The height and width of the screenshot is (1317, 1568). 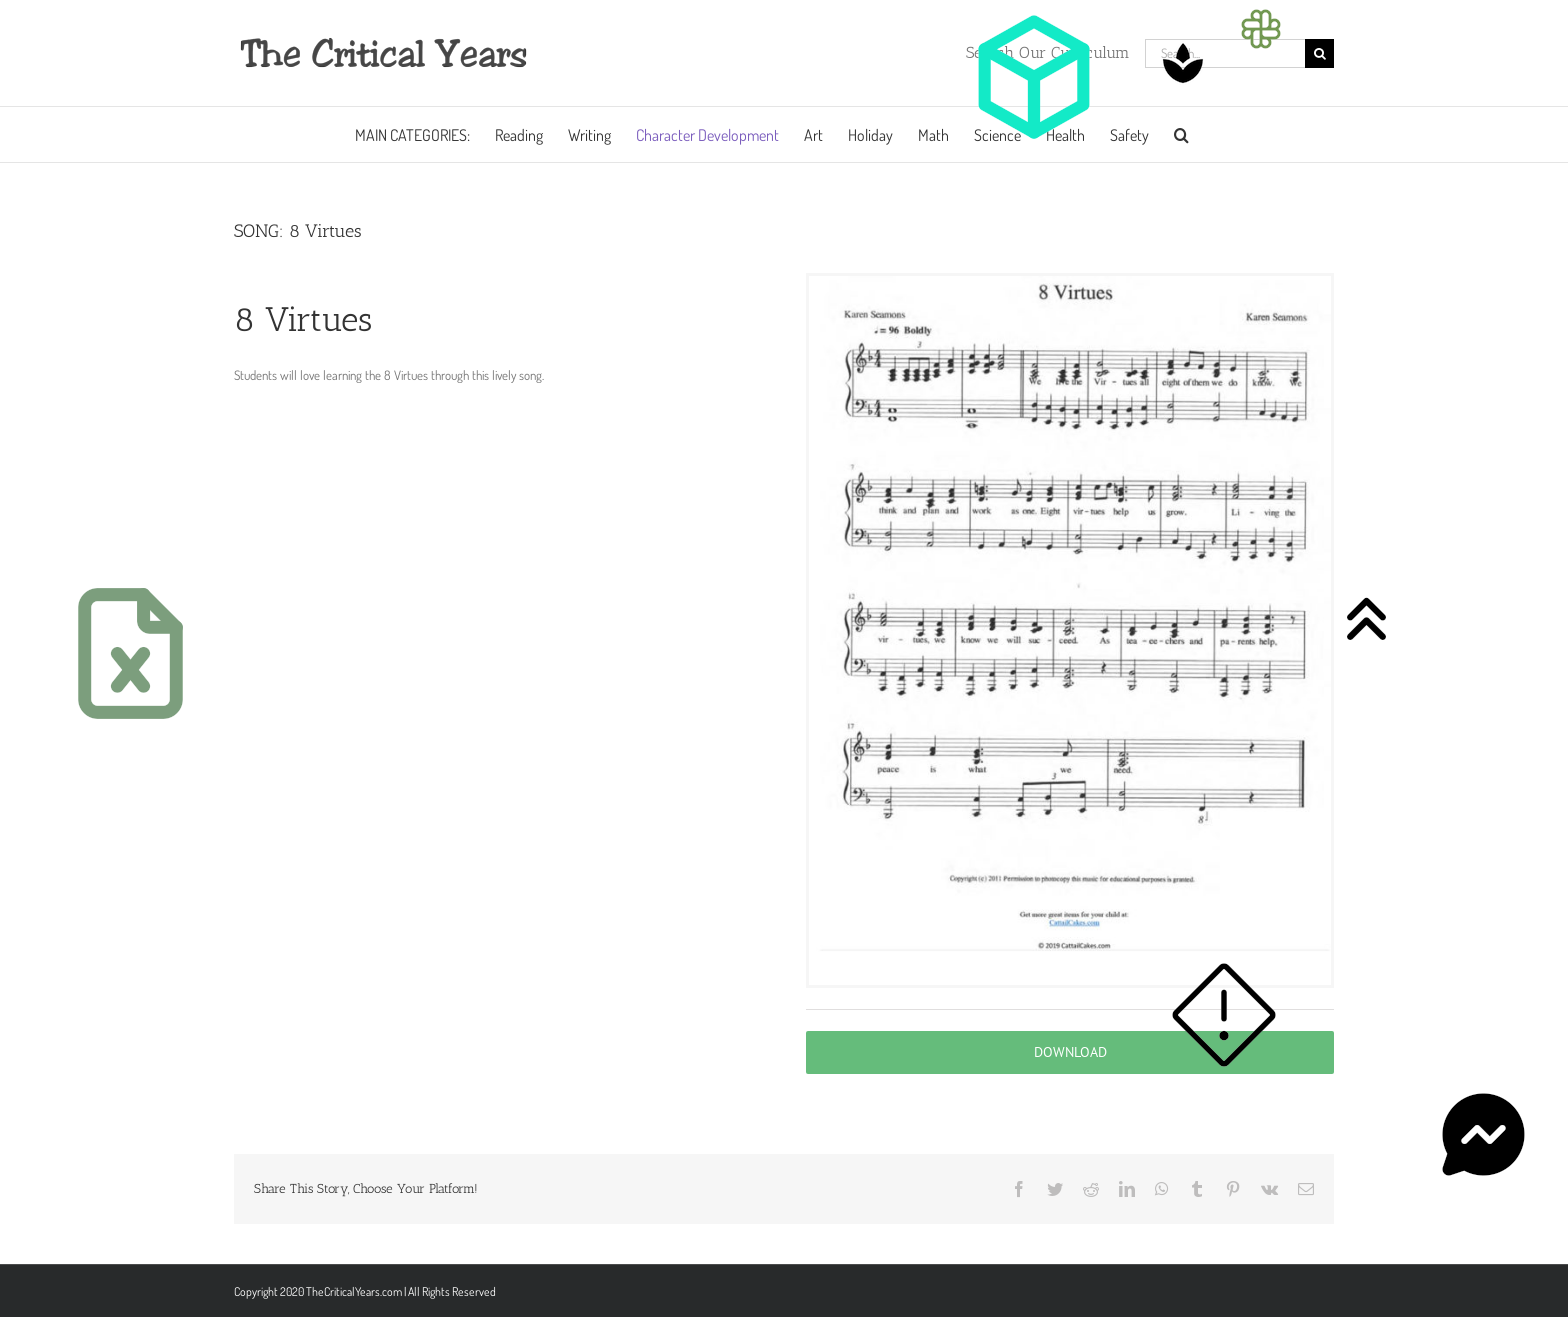 I want to click on open facebook messenger, so click(x=1483, y=1134).